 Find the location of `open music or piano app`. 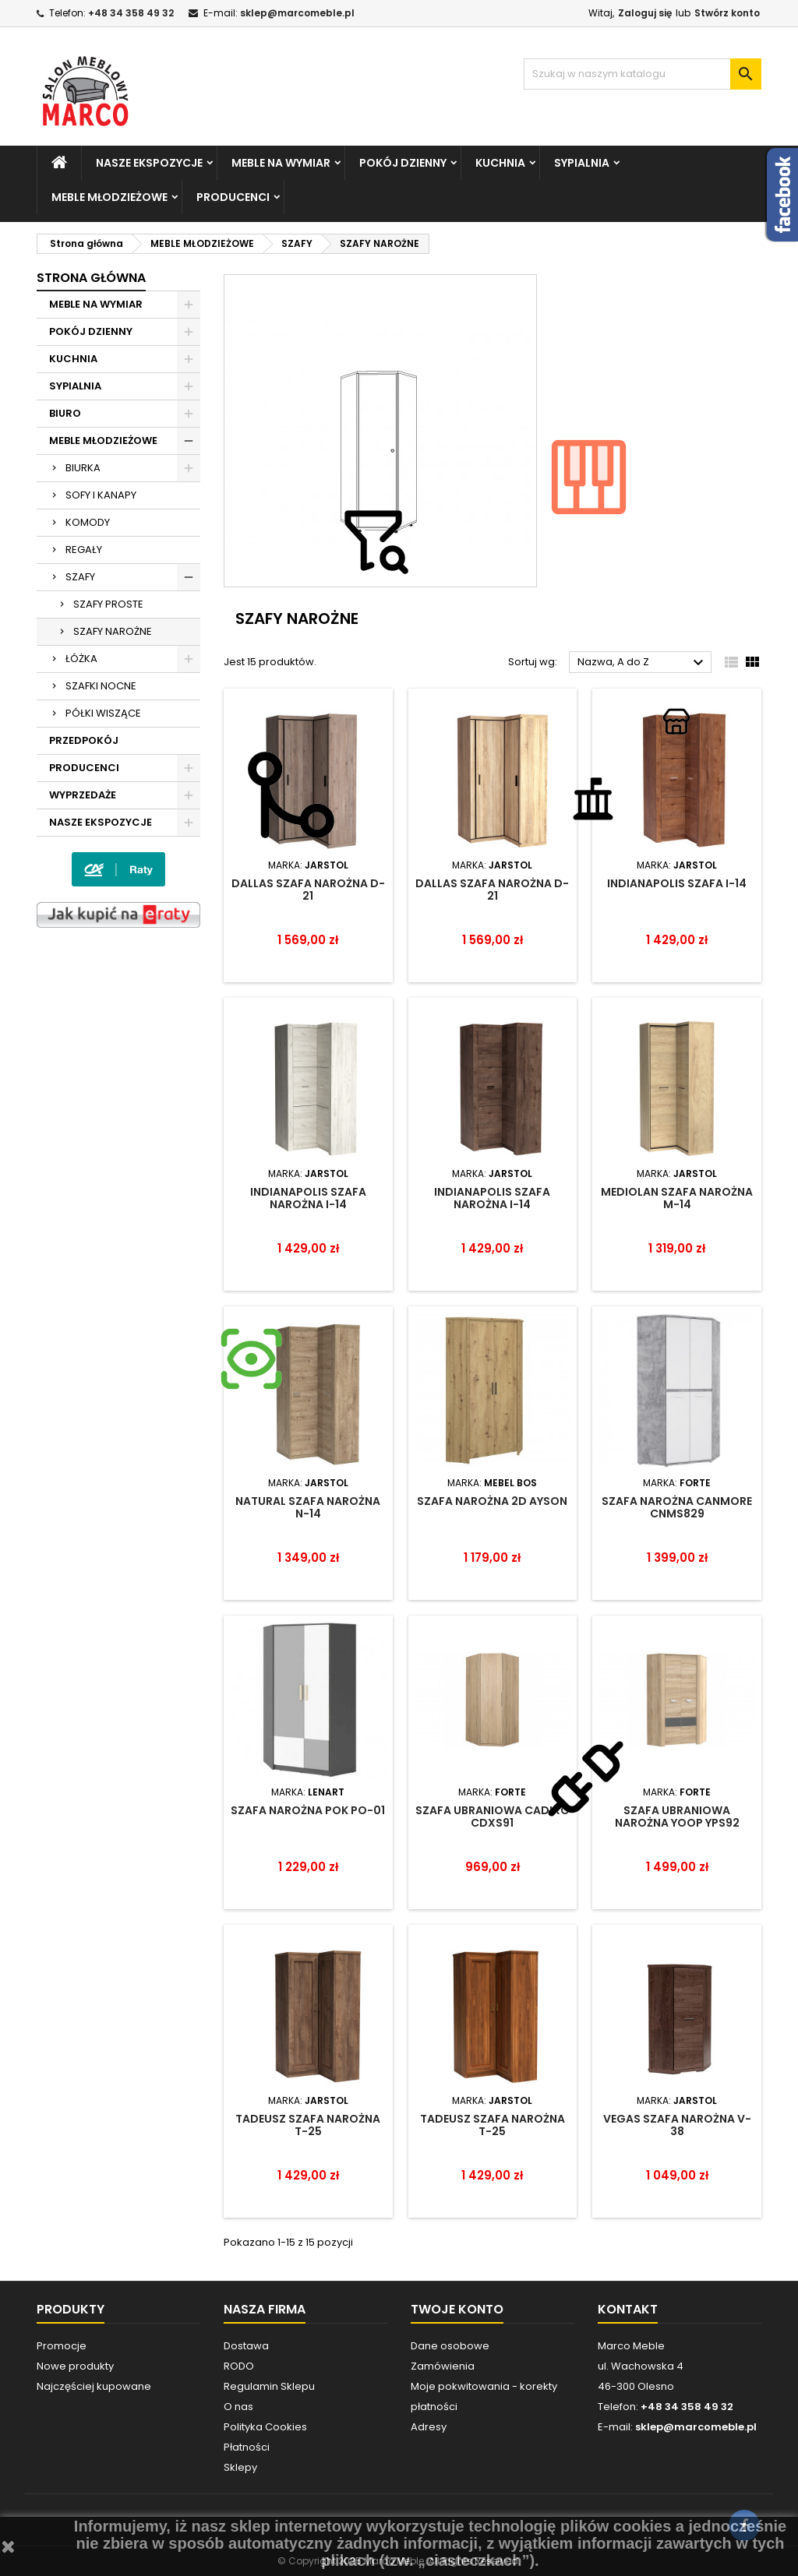

open music or piano app is located at coordinates (588, 477).